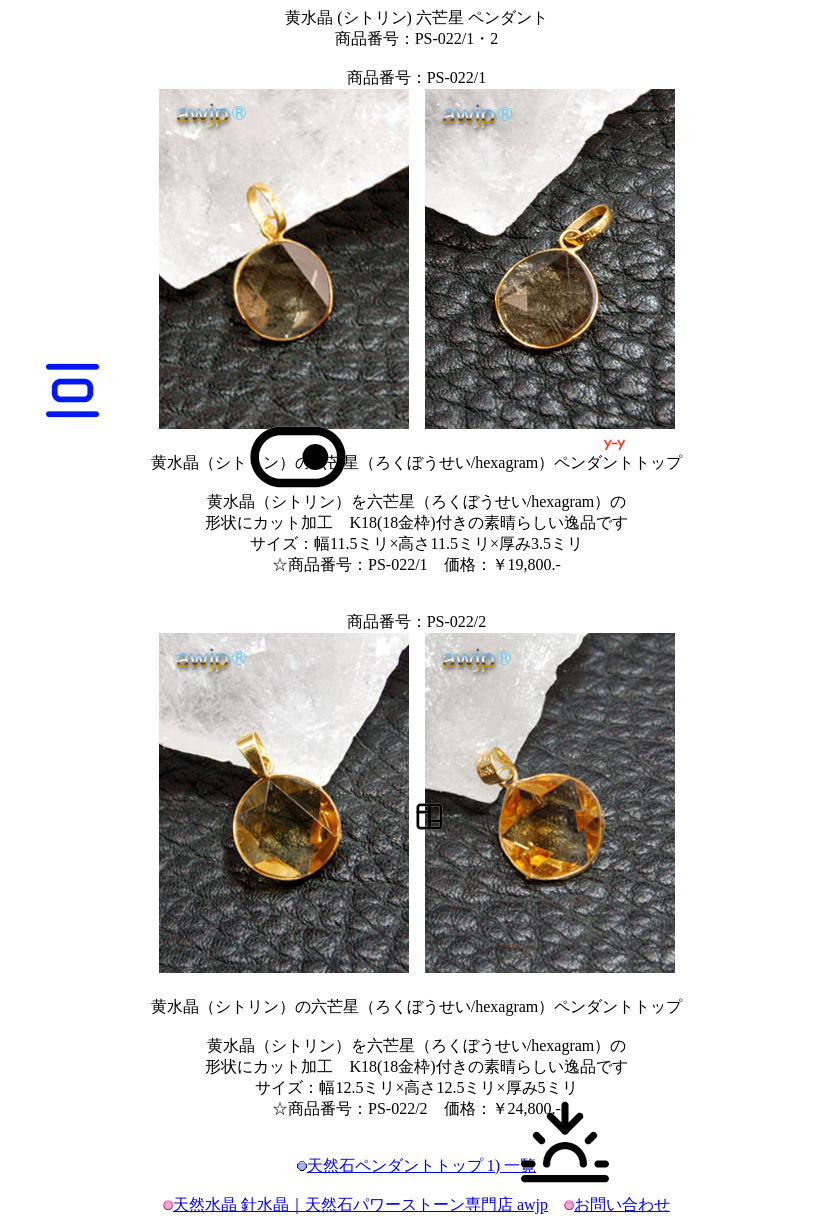  I want to click on represents a mathematical subtraction operation (y minus y), so click(614, 443).